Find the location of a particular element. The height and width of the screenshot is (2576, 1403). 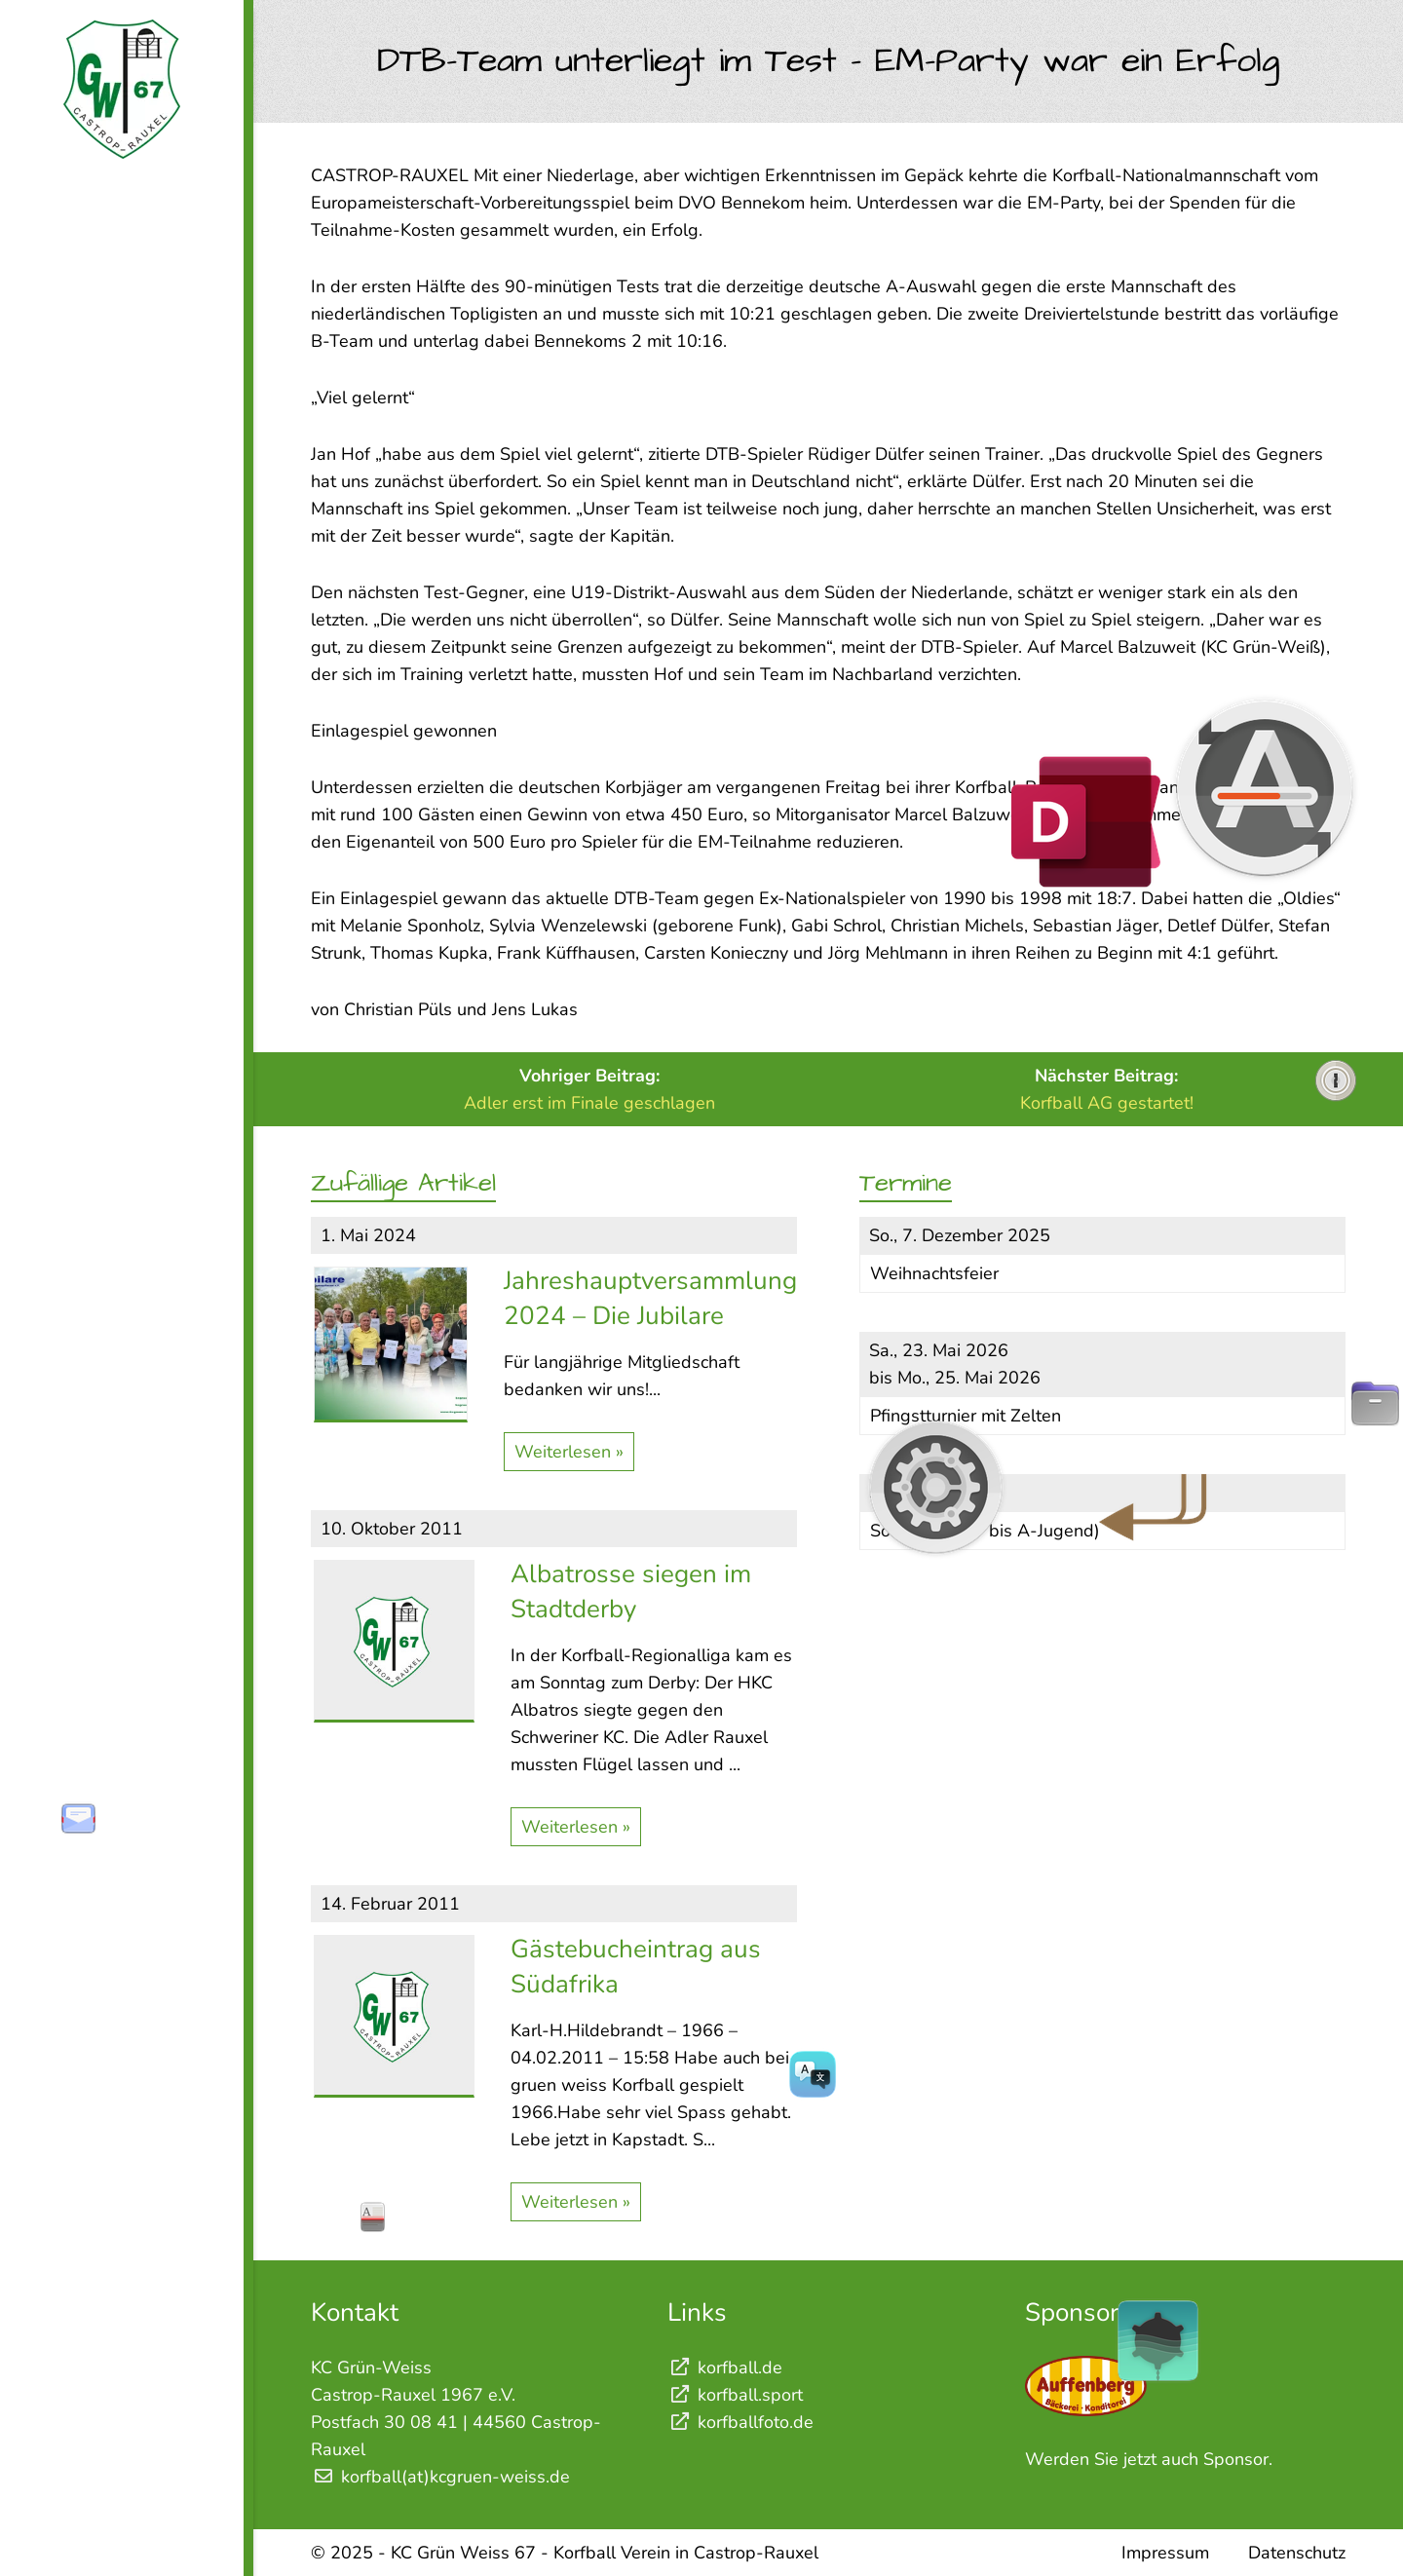

open document scanning application is located at coordinates (372, 2216).